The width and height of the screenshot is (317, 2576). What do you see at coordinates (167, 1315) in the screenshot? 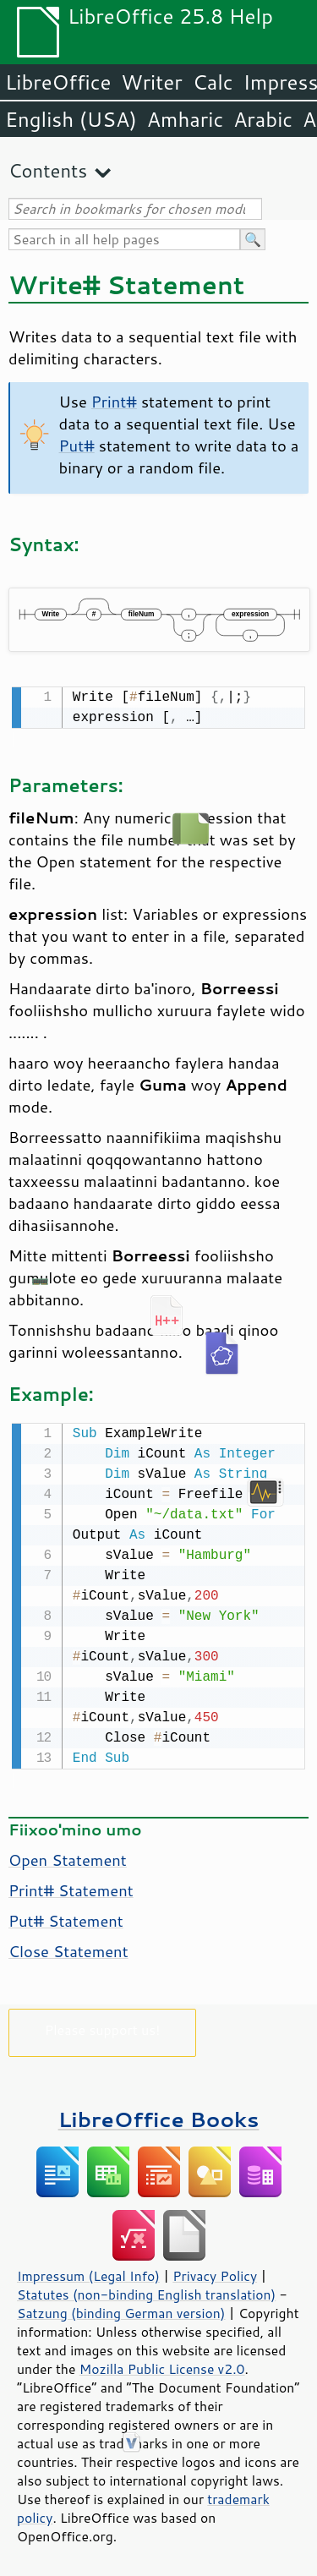
I see `a c++ header file` at bounding box center [167, 1315].